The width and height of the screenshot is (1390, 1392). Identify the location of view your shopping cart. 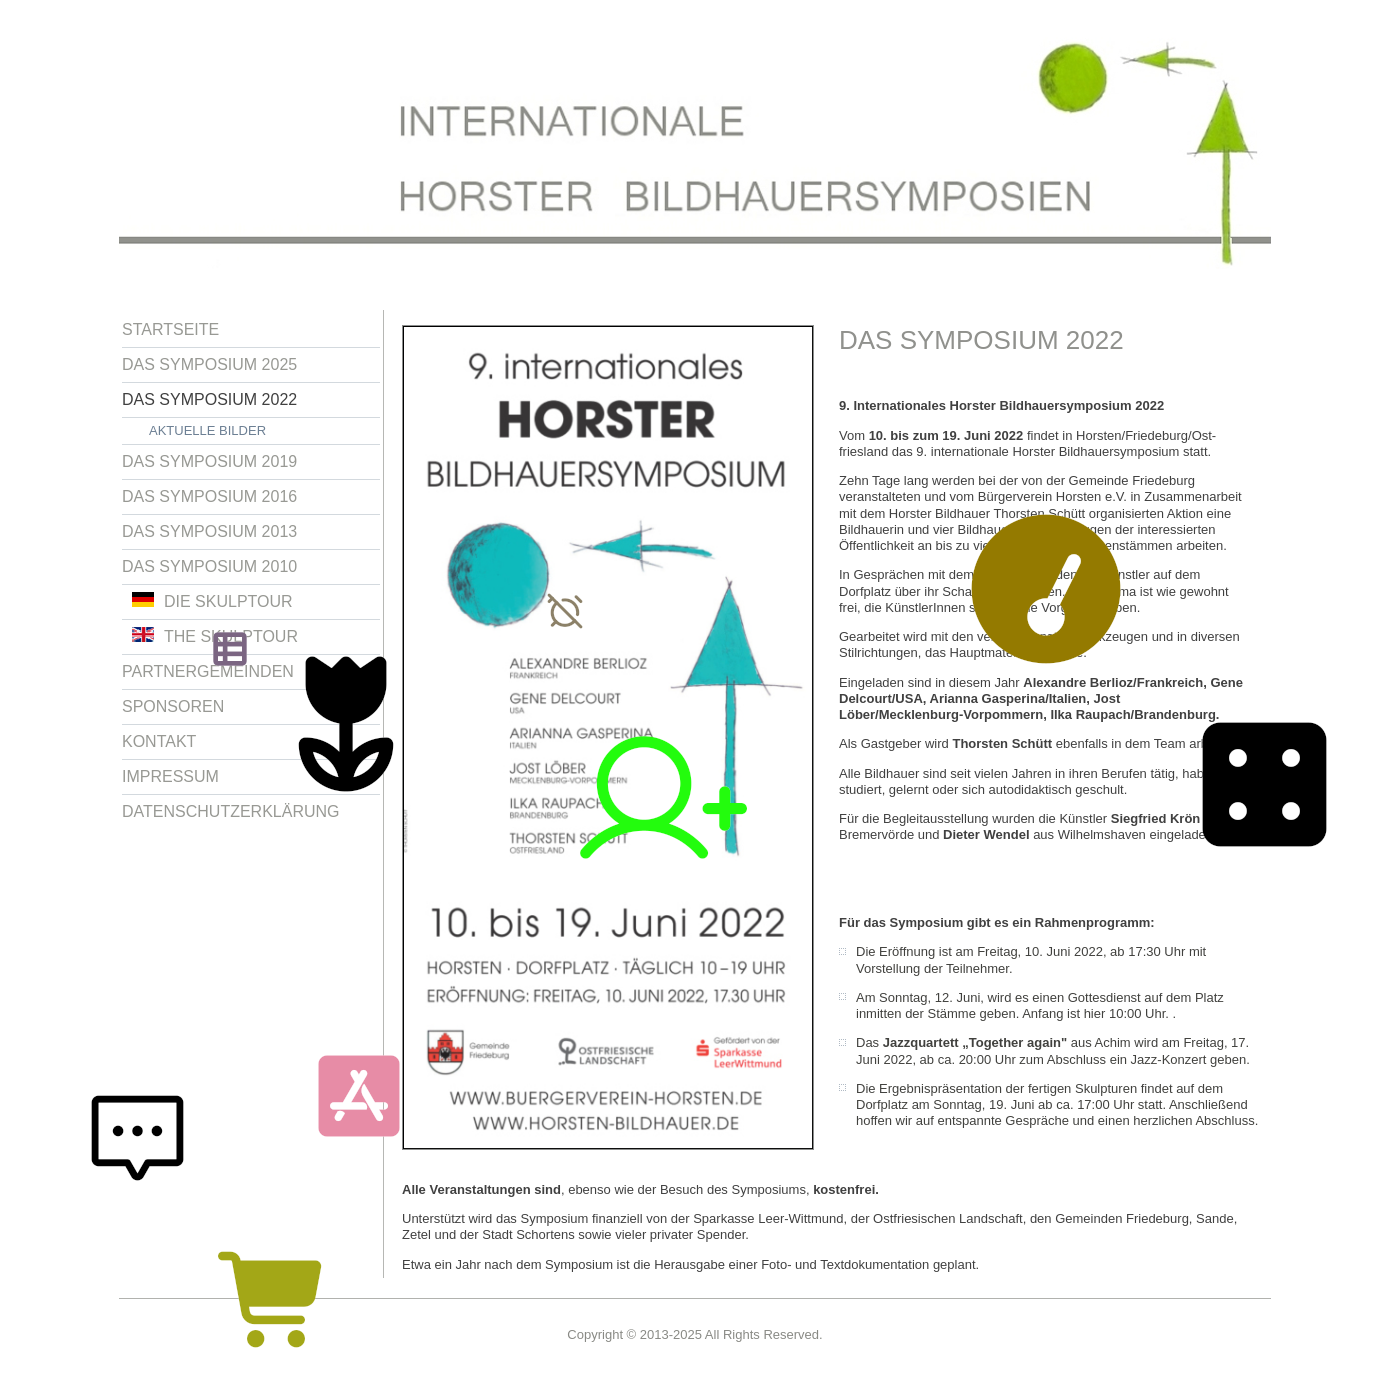
(276, 1301).